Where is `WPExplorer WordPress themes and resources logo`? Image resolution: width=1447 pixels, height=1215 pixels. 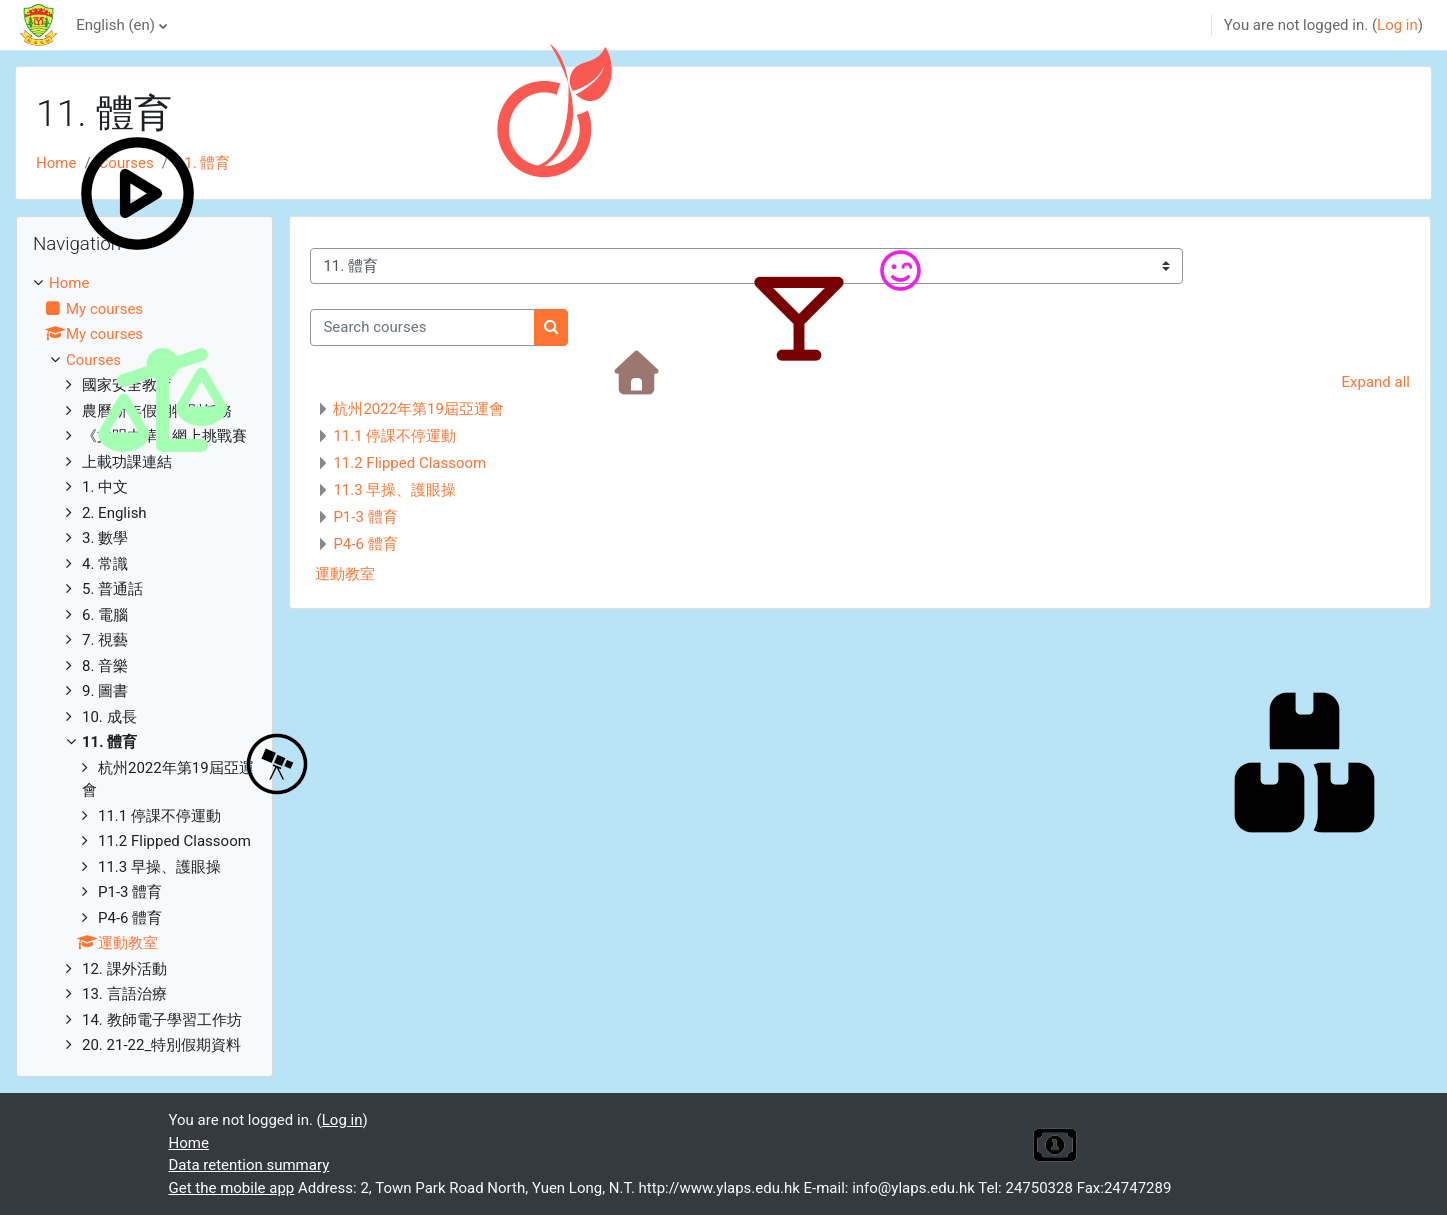
WPExplorer WordPress themes and resources logo is located at coordinates (277, 764).